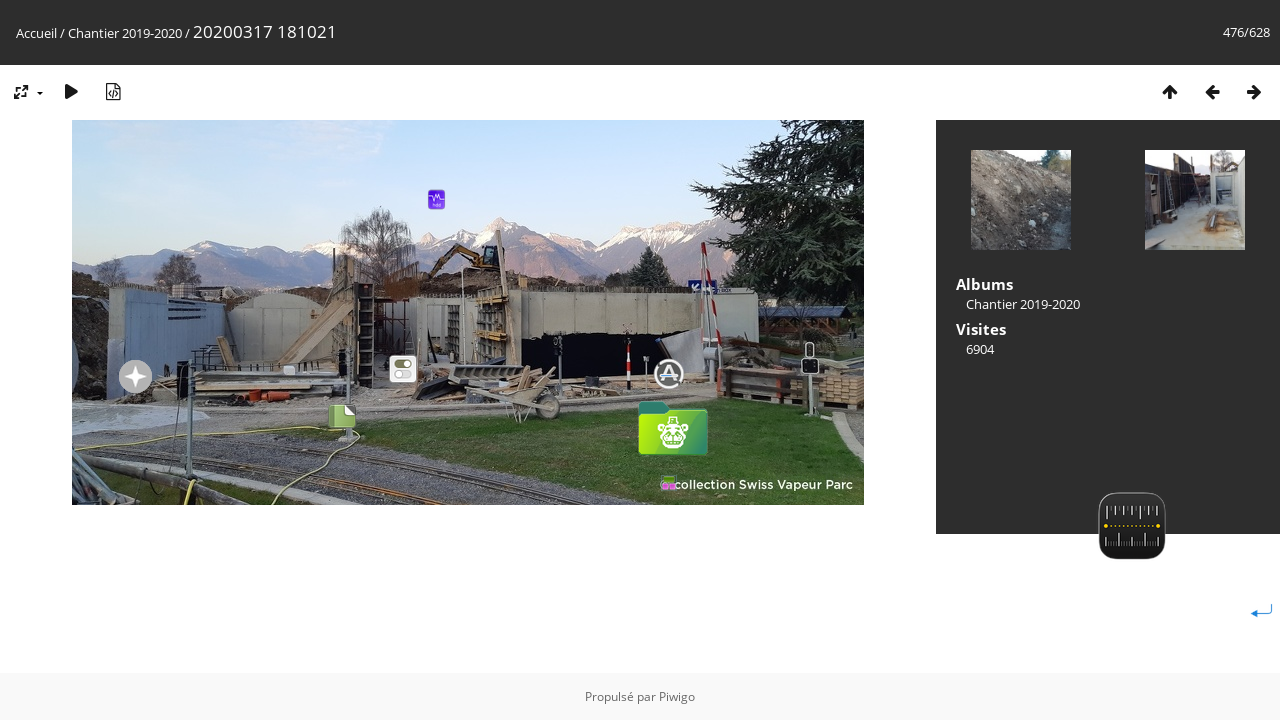  I want to click on open the software updater application, so click(669, 374).